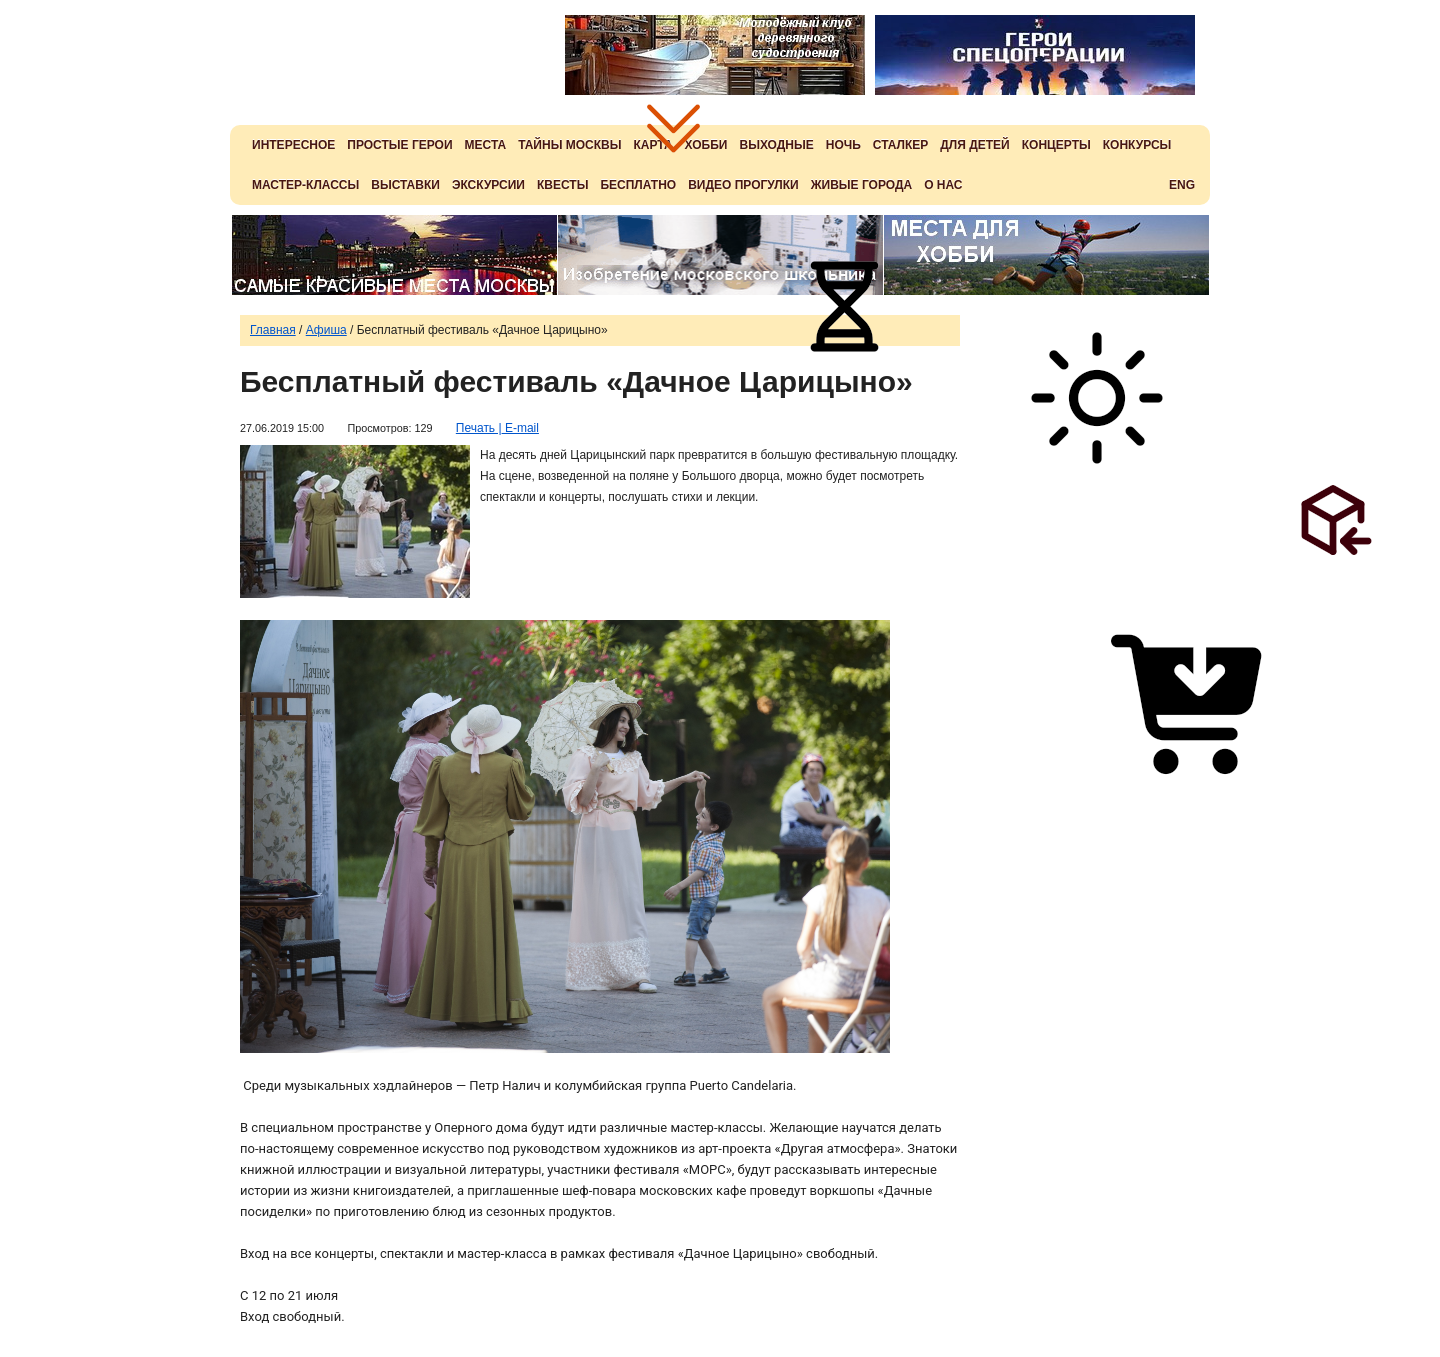 The width and height of the screenshot is (1440, 1357). What do you see at coordinates (844, 306) in the screenshot?
I see `indicates loading or processing in progress` at bounding box center [844, 306].